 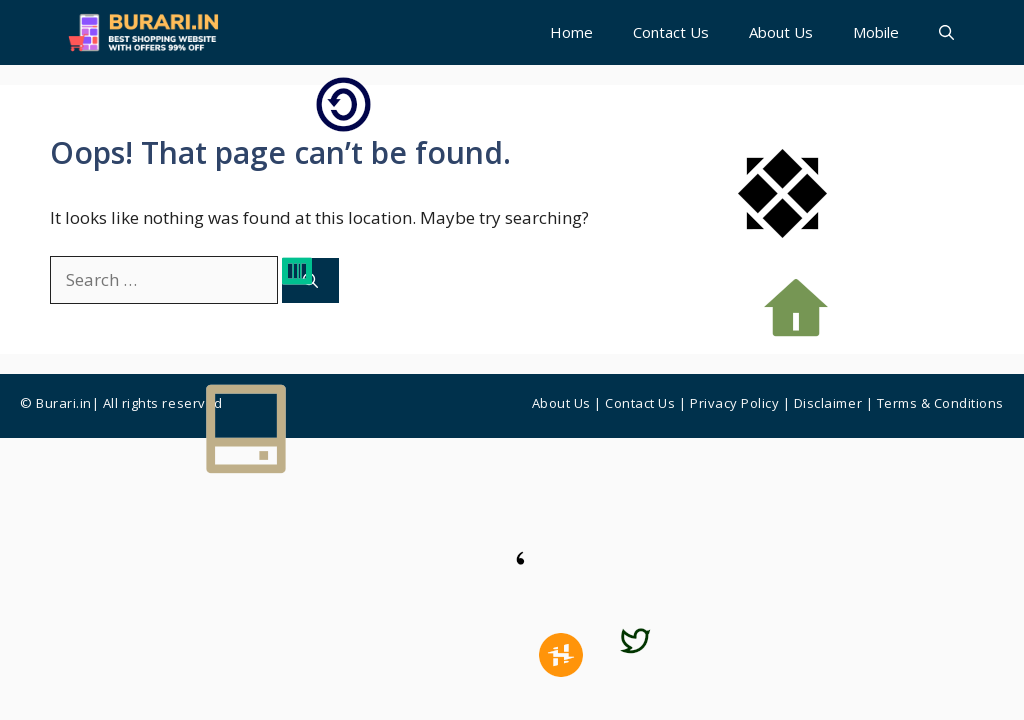 I want to click on scan a barcode or QR code, so click(x=297, y=271).